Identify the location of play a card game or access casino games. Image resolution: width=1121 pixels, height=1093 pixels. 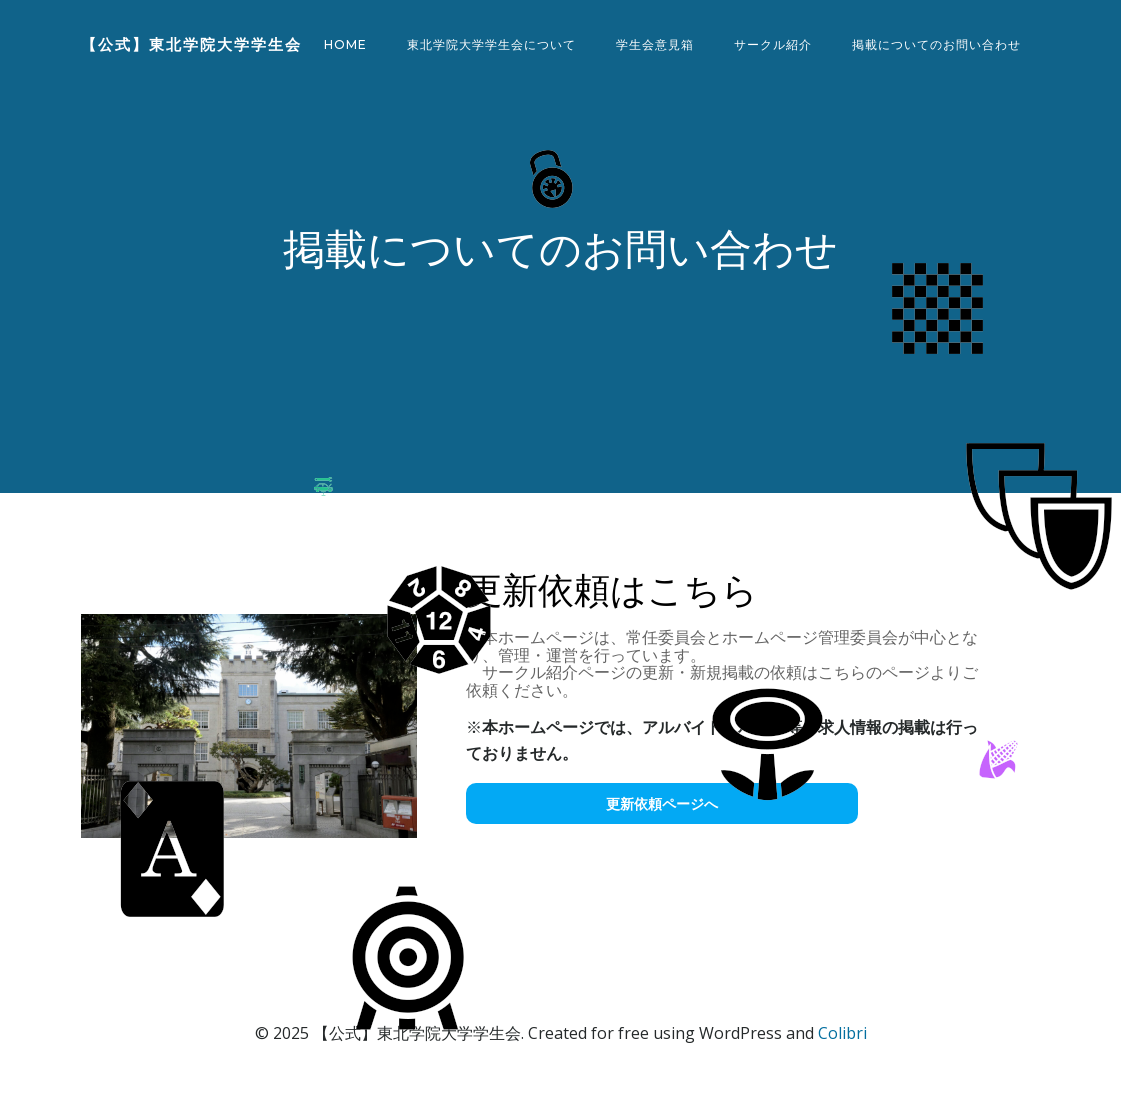
(172, 849).